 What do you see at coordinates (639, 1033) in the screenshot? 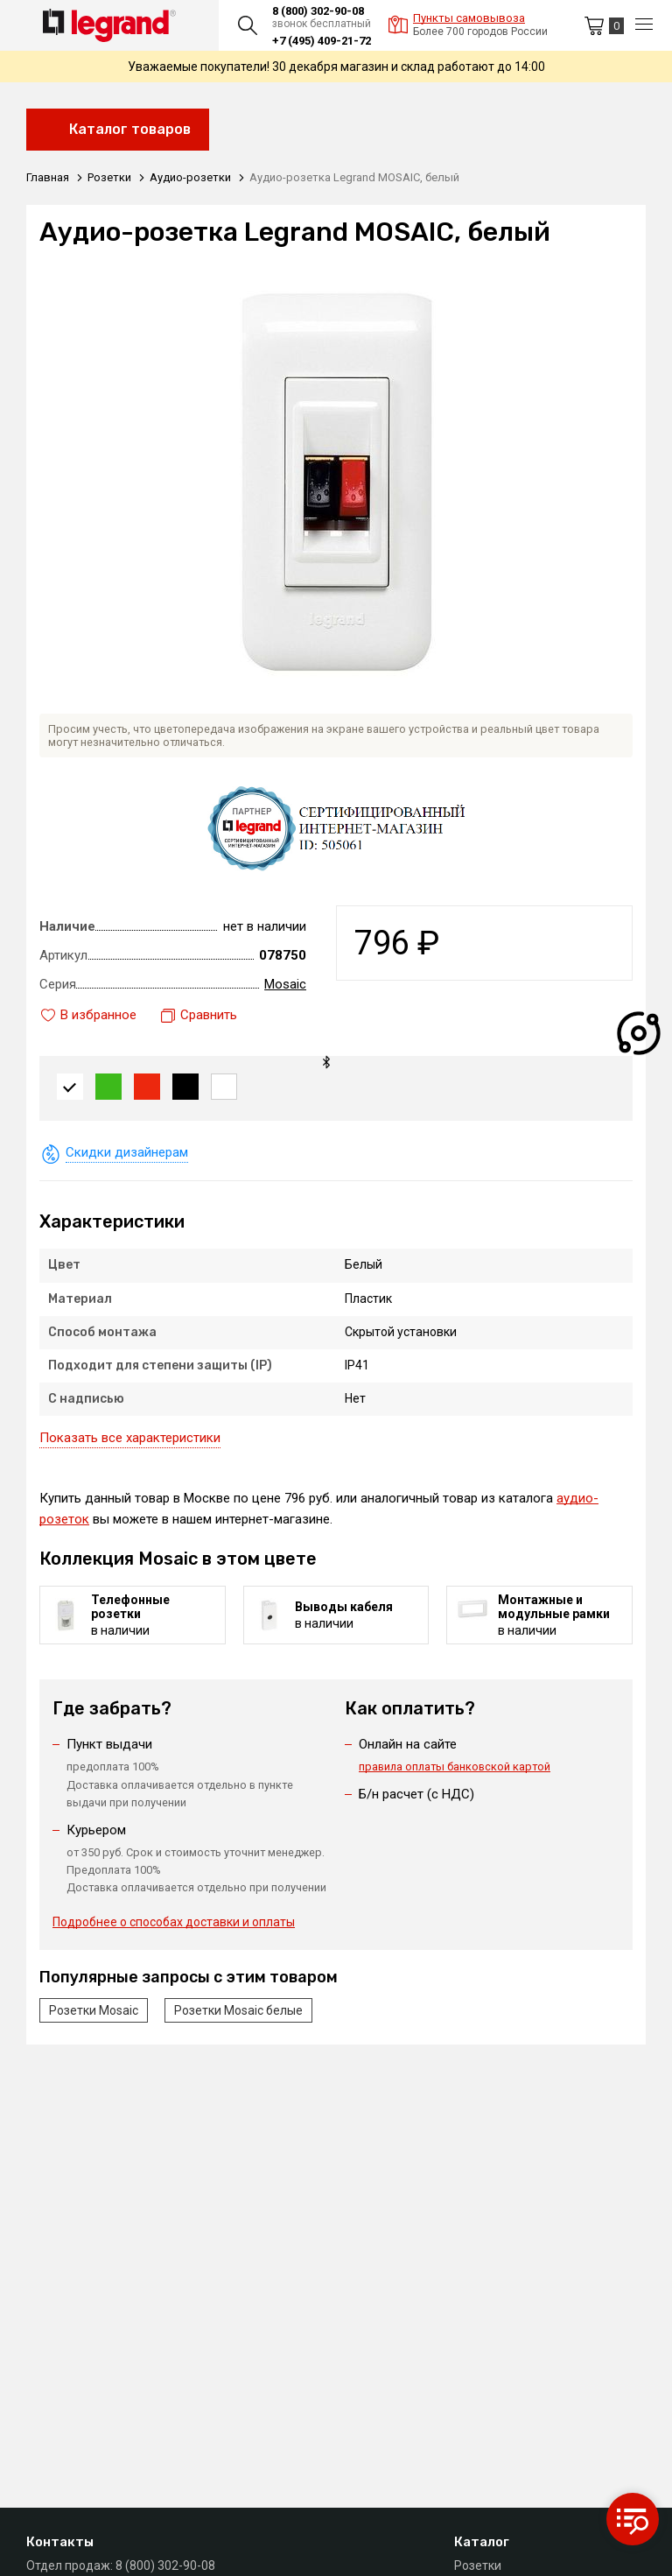
I see `view orbital or satellite tracking` at bounding box center [639, 1033].